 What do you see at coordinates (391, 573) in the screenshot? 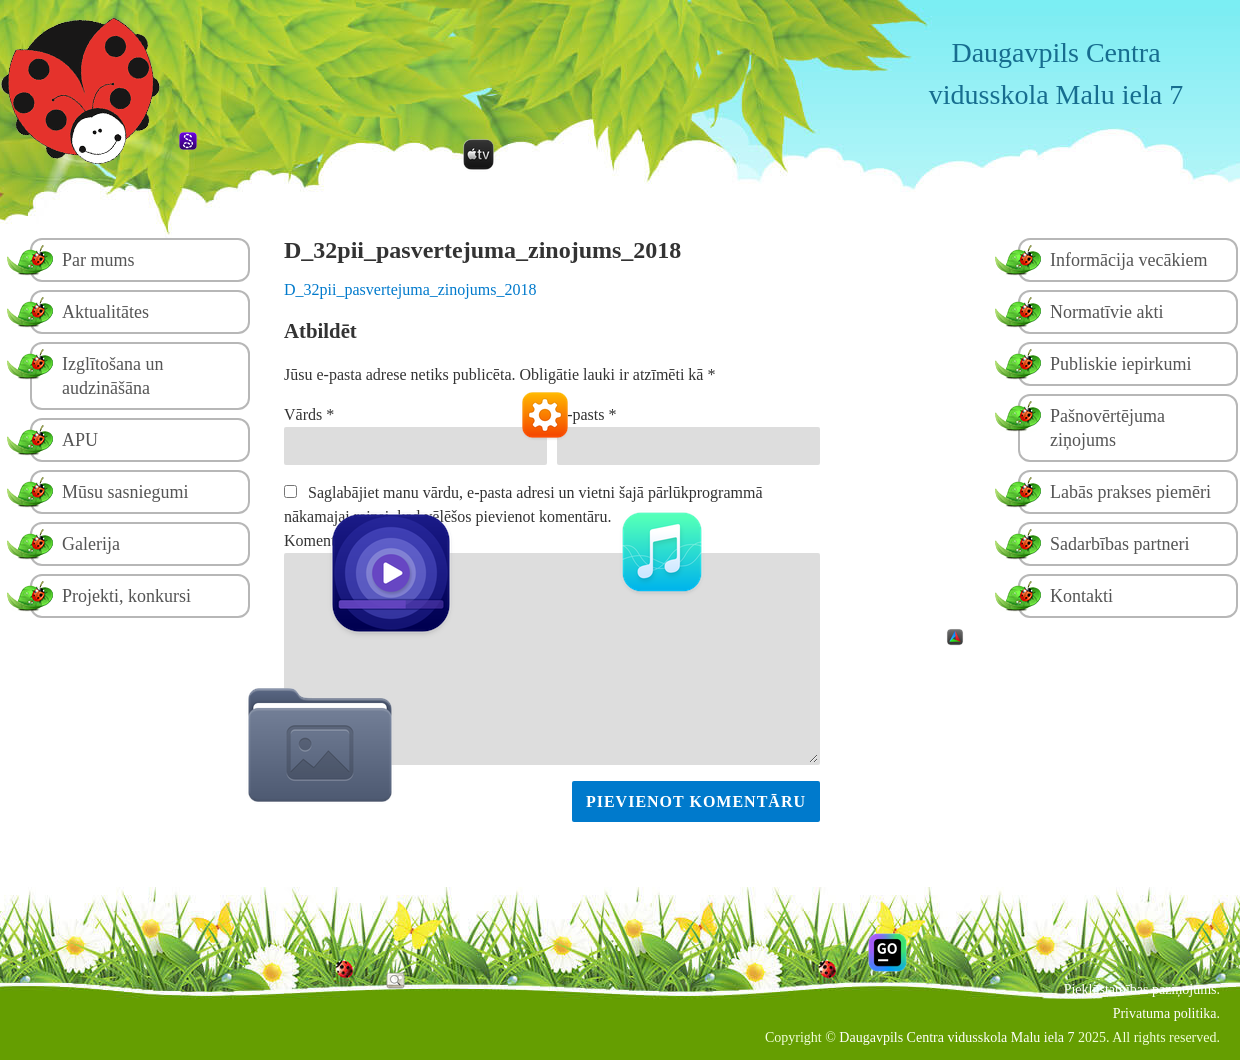
I see `open the clip video editing app` at bounding box center [391, 573].